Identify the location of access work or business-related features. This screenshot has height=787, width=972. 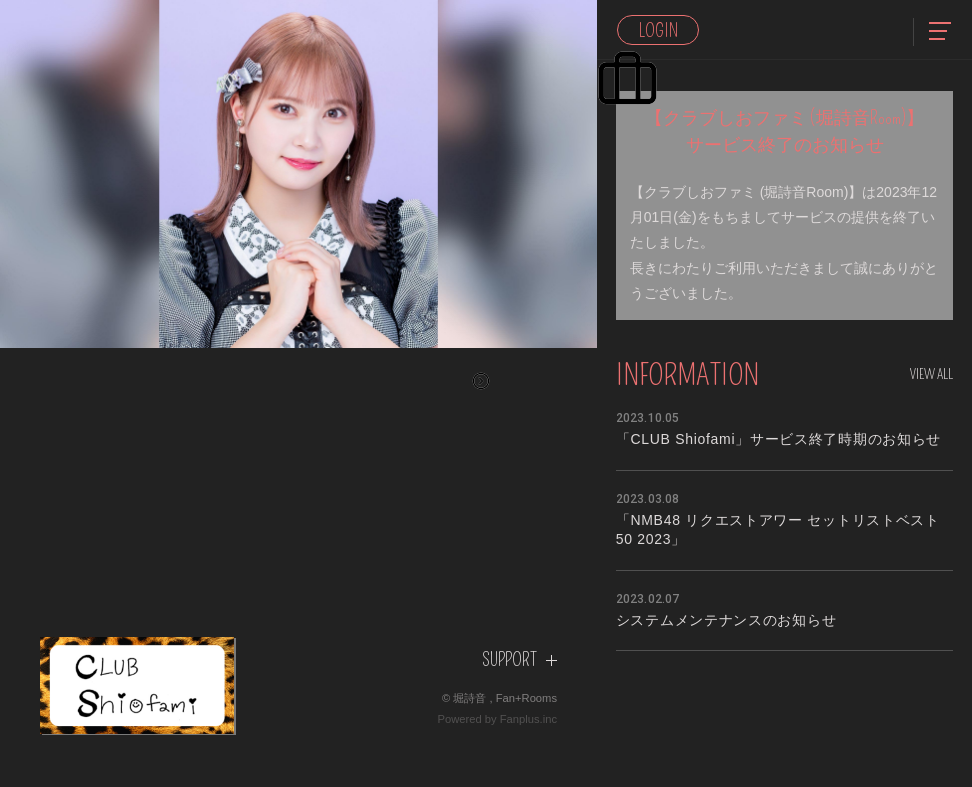
(627, 80).